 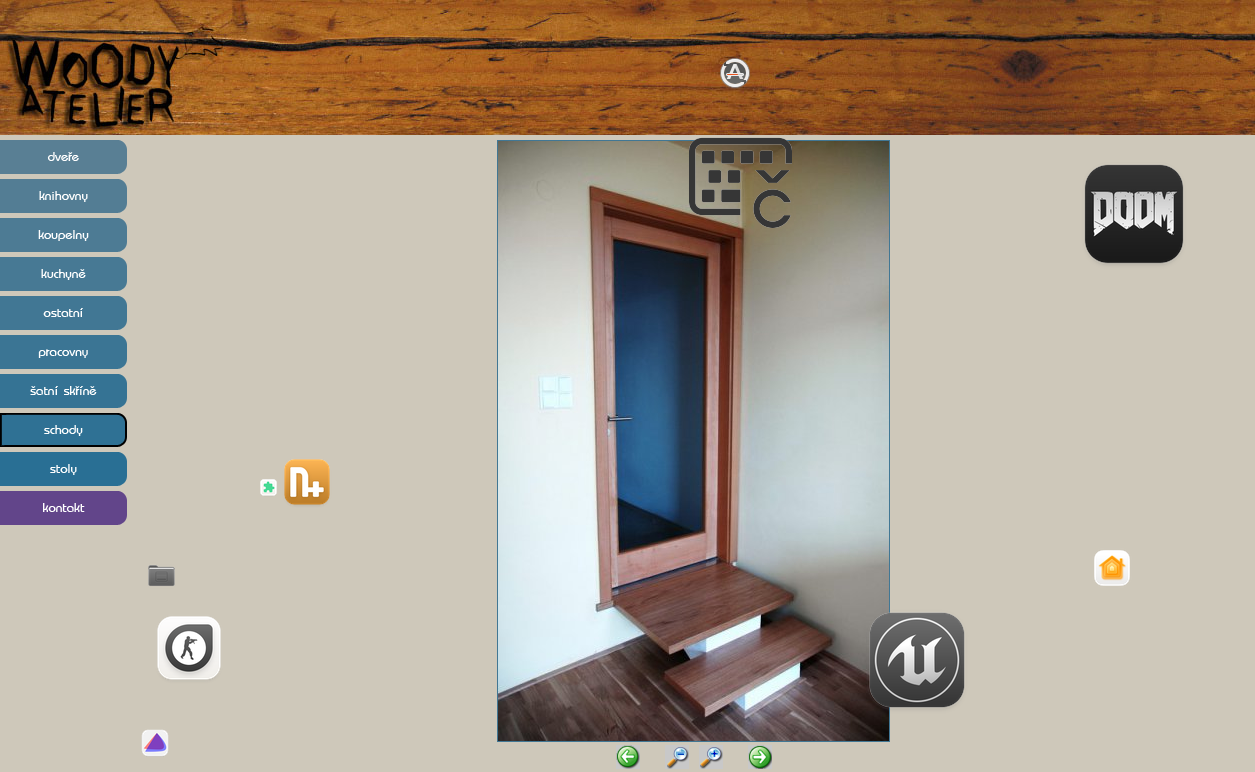 I want to click on open on-screen keyboard settings, so click(x=740, y=176).